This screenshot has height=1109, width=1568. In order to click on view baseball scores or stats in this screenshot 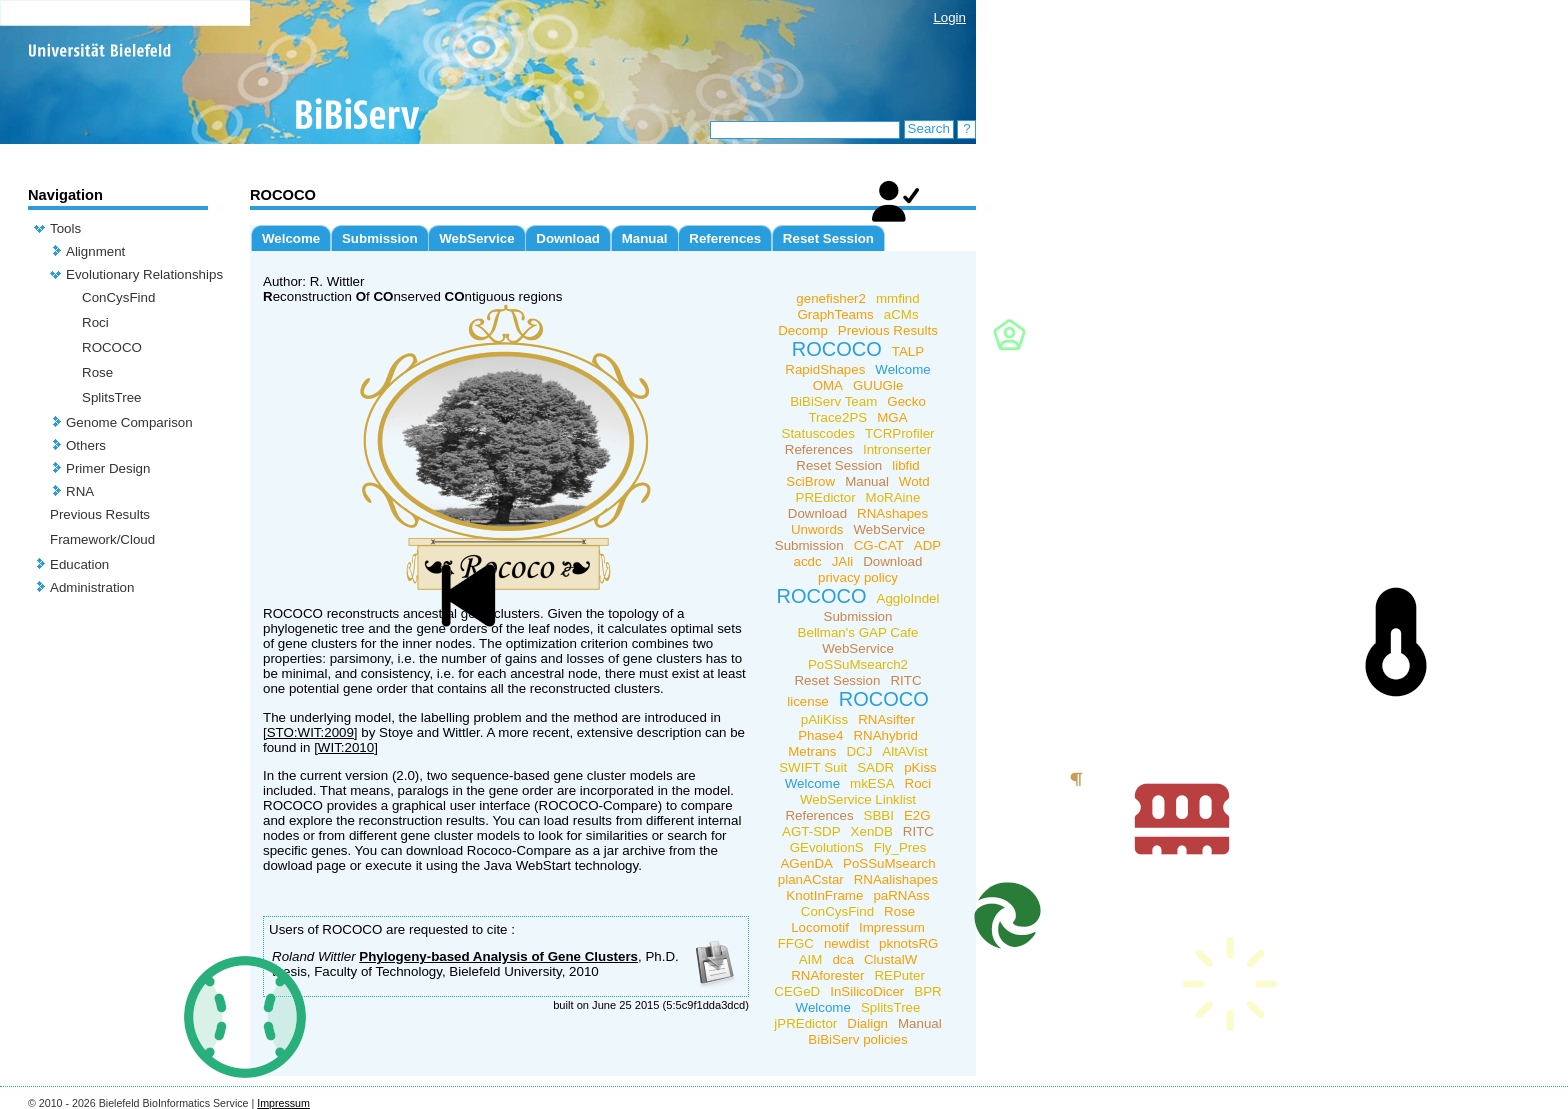, I will do `click(245, 1017)`.